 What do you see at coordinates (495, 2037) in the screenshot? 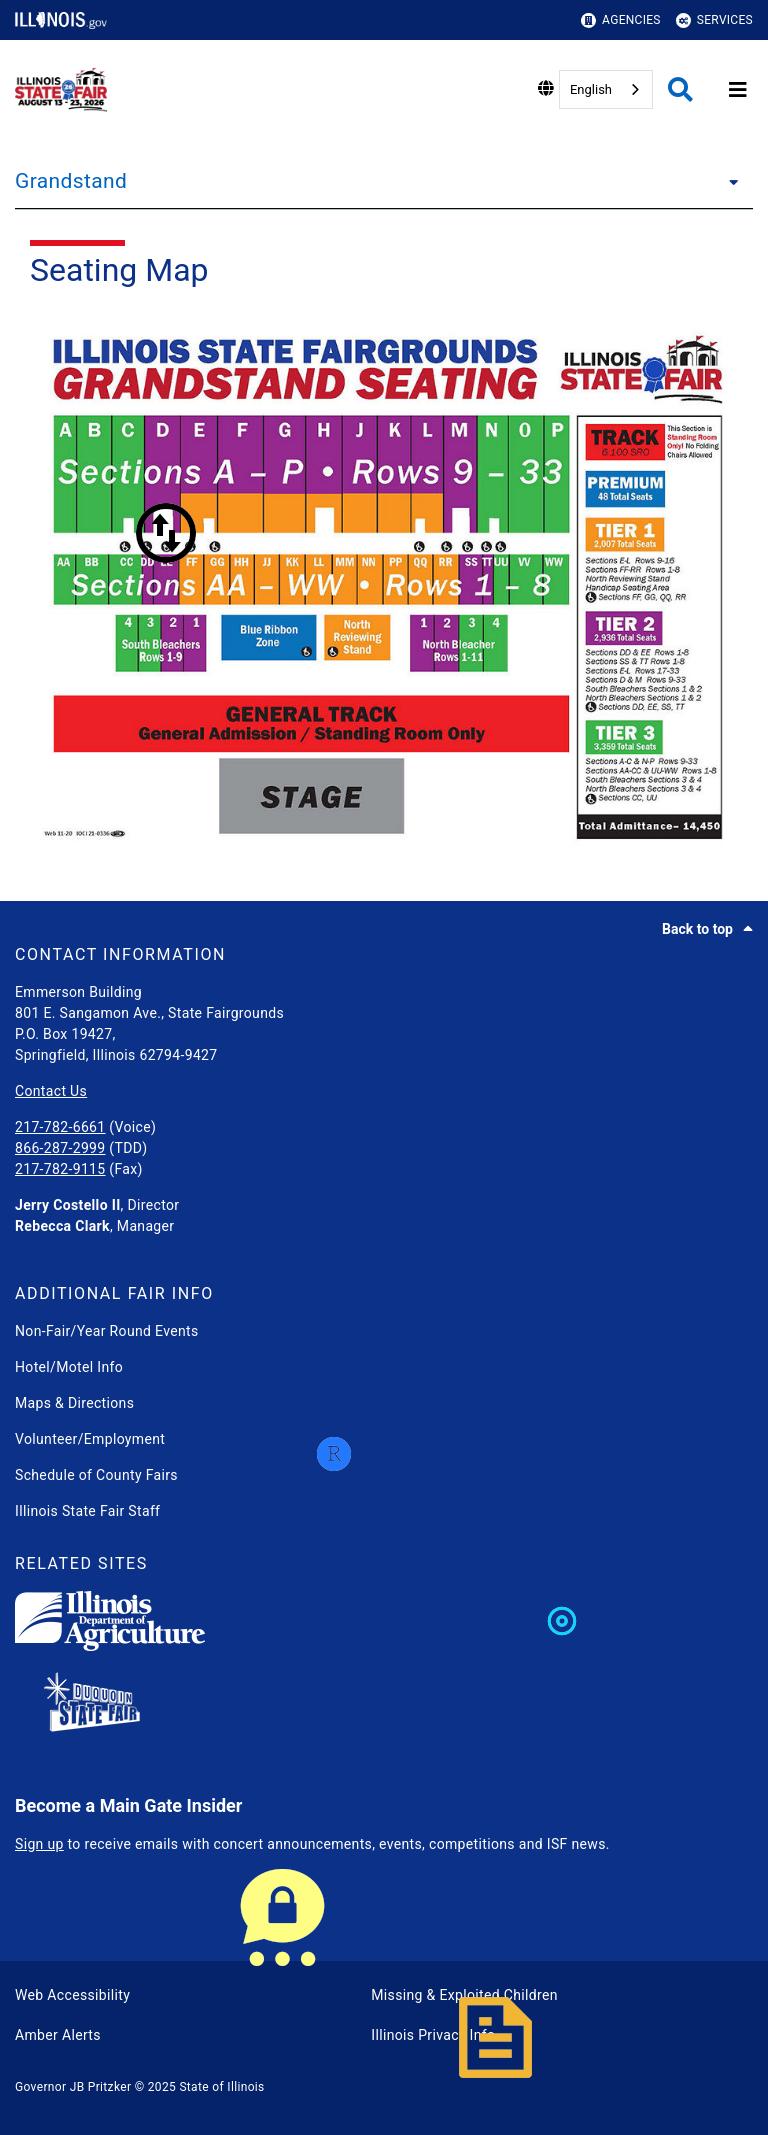
I see `view document contents` at bounding box center [495, 2037].